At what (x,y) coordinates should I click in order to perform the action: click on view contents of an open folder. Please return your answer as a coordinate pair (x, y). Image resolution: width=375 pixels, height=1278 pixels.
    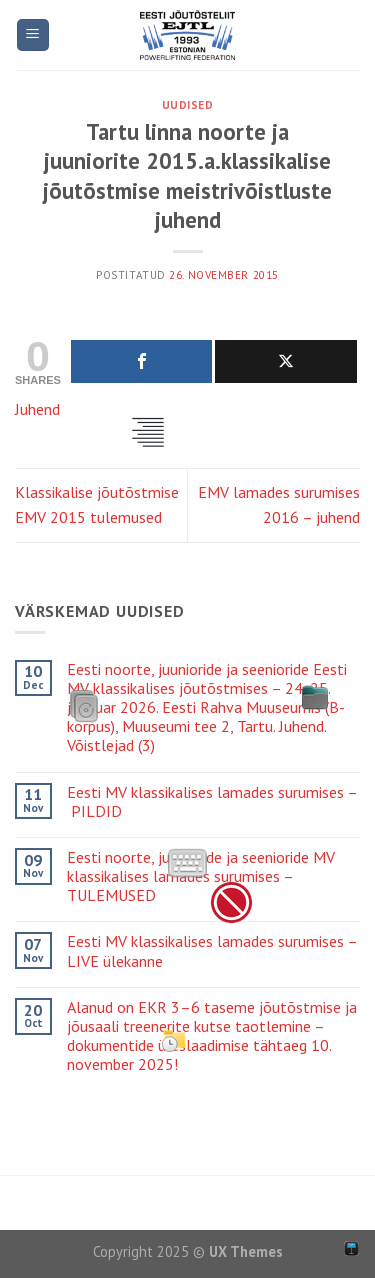
    Looking at the image, I should click on (315, 697).